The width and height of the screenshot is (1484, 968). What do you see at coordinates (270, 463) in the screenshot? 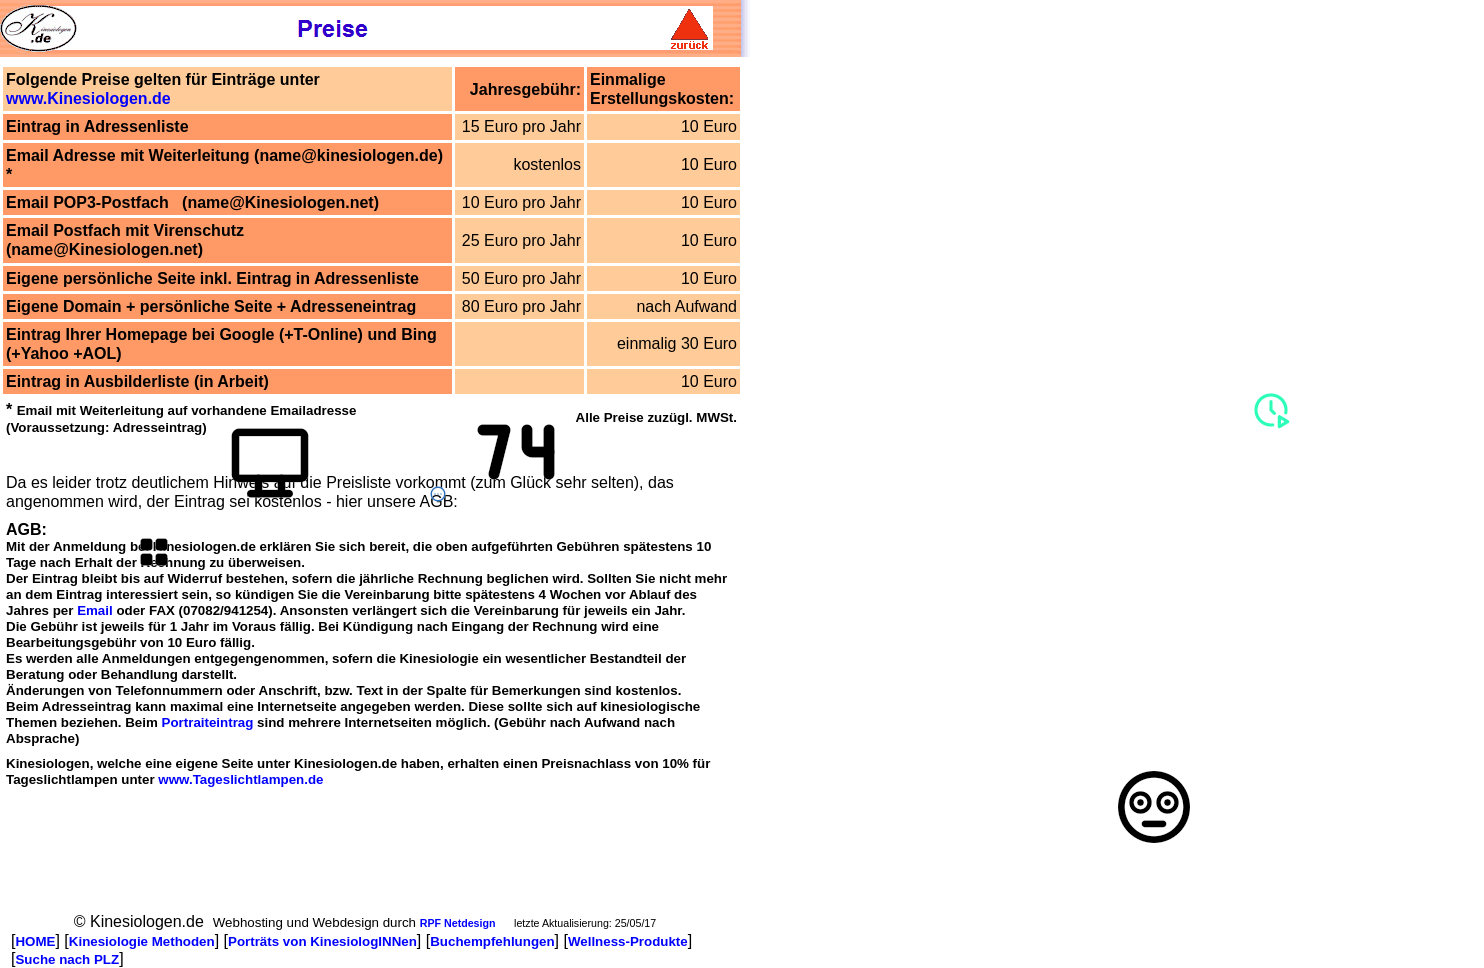
I see `switch to desktop view` at bounding box center [270, 463].